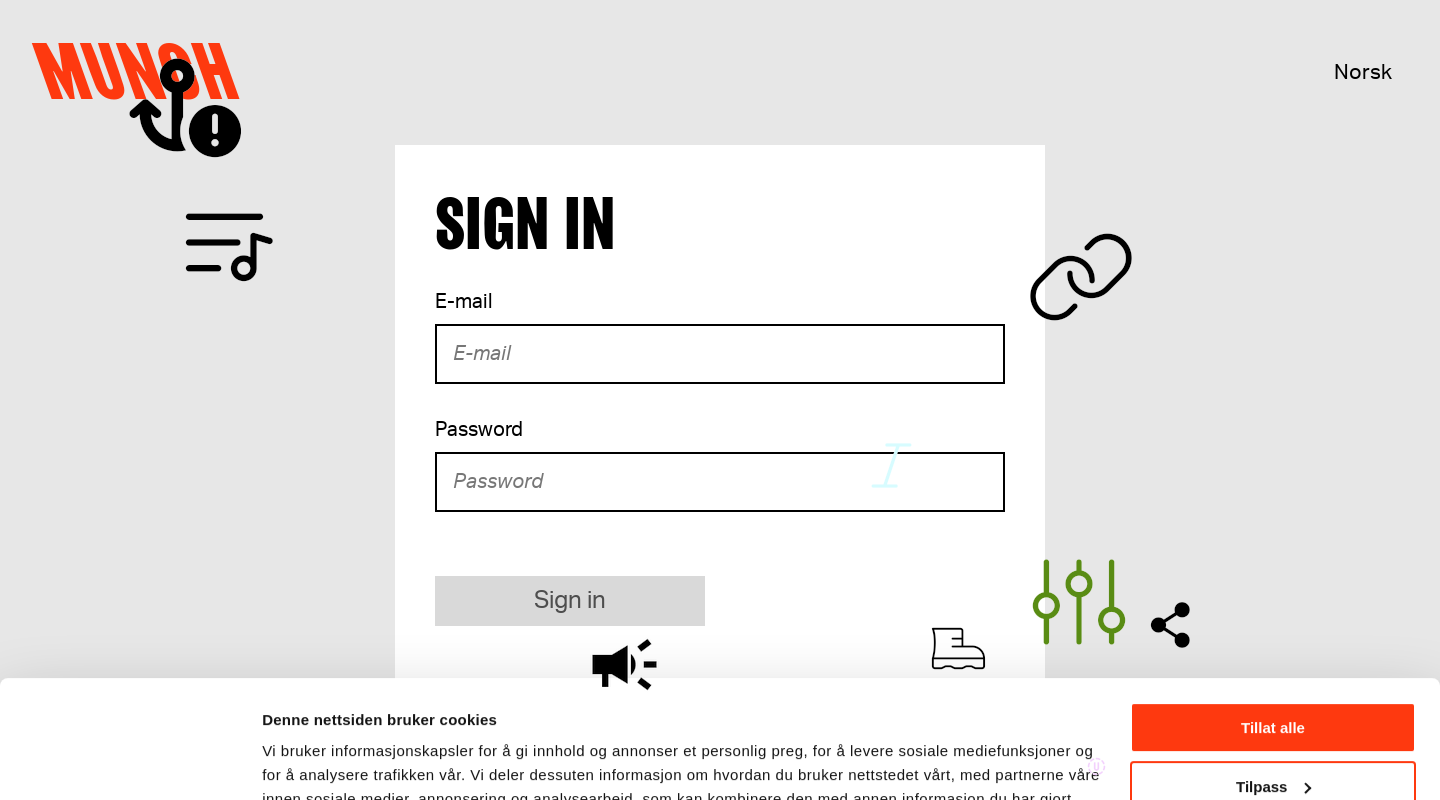 Image resolution: width=1440 pixels, height=800 pixels. What do you see at coordinates (1081, 277) in the screenshot?
I see `copy or share a link` at bounding box center [1081, 277].